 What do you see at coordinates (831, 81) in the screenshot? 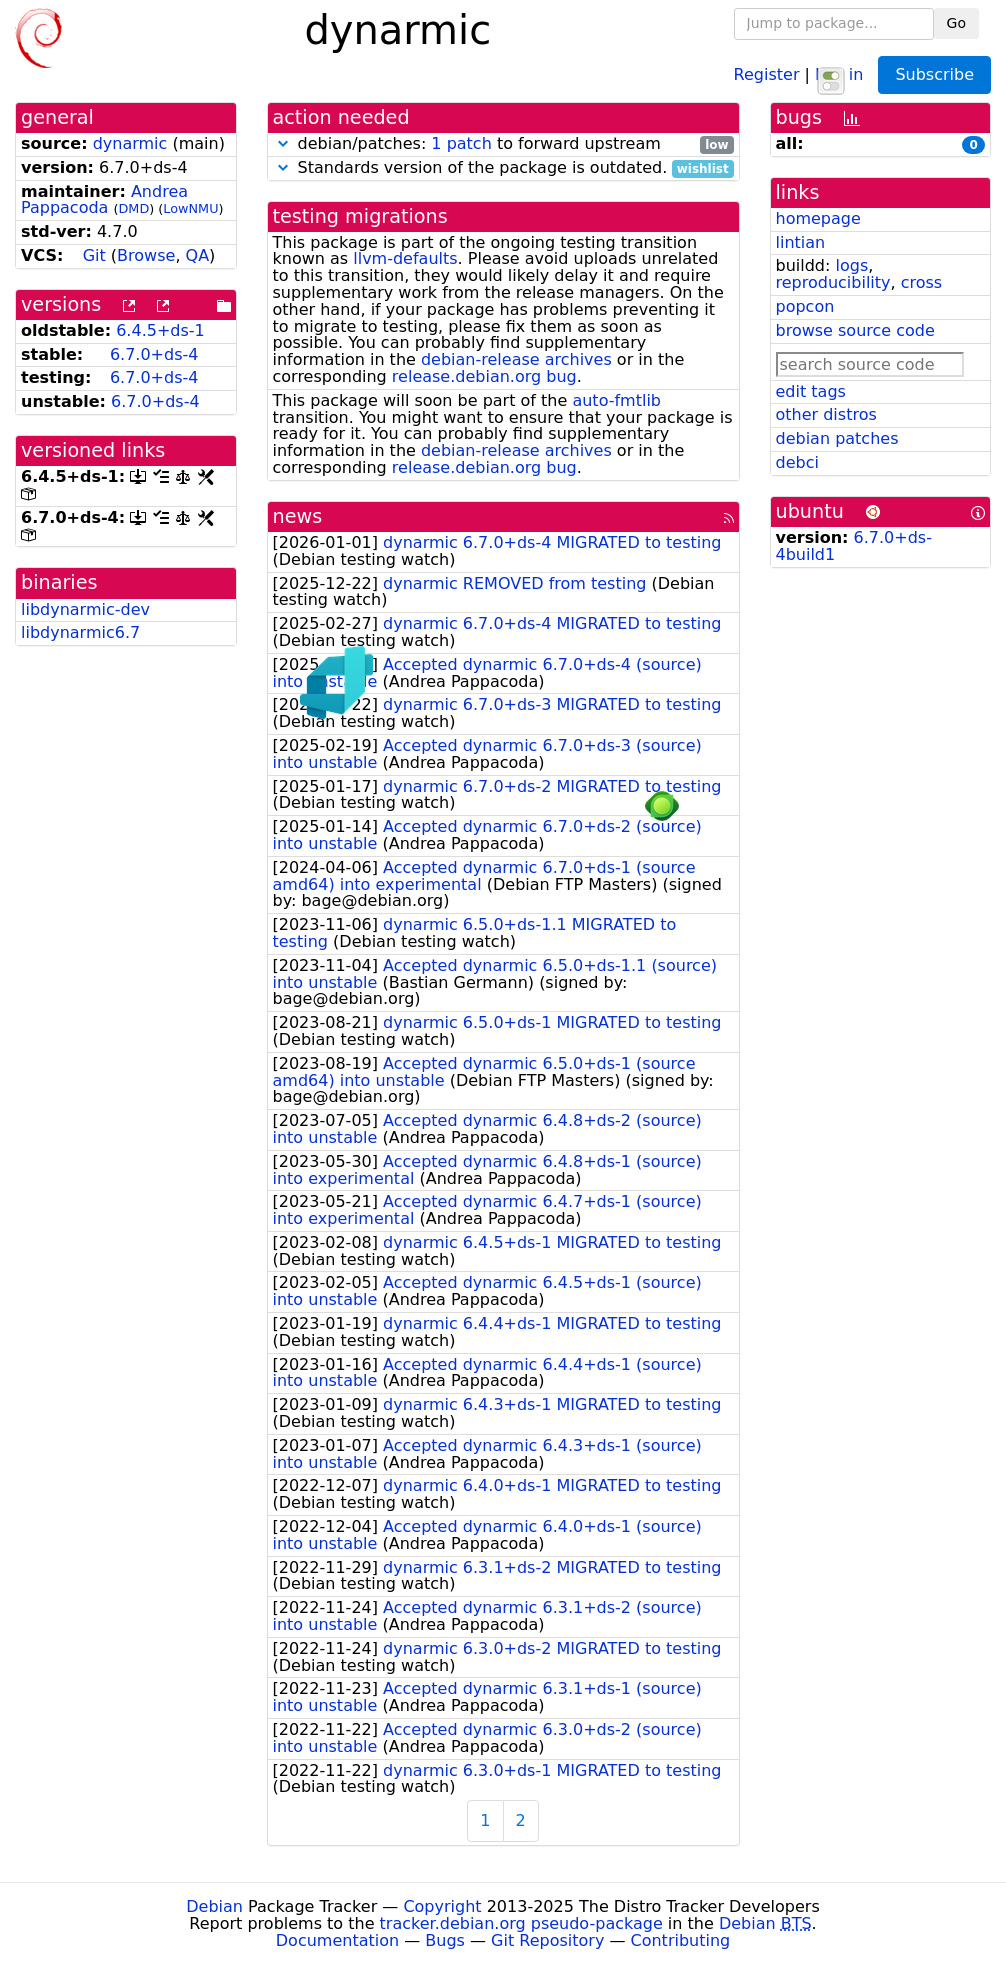
I see `open desktop preferences or settings` at bounding box center [831, 81].